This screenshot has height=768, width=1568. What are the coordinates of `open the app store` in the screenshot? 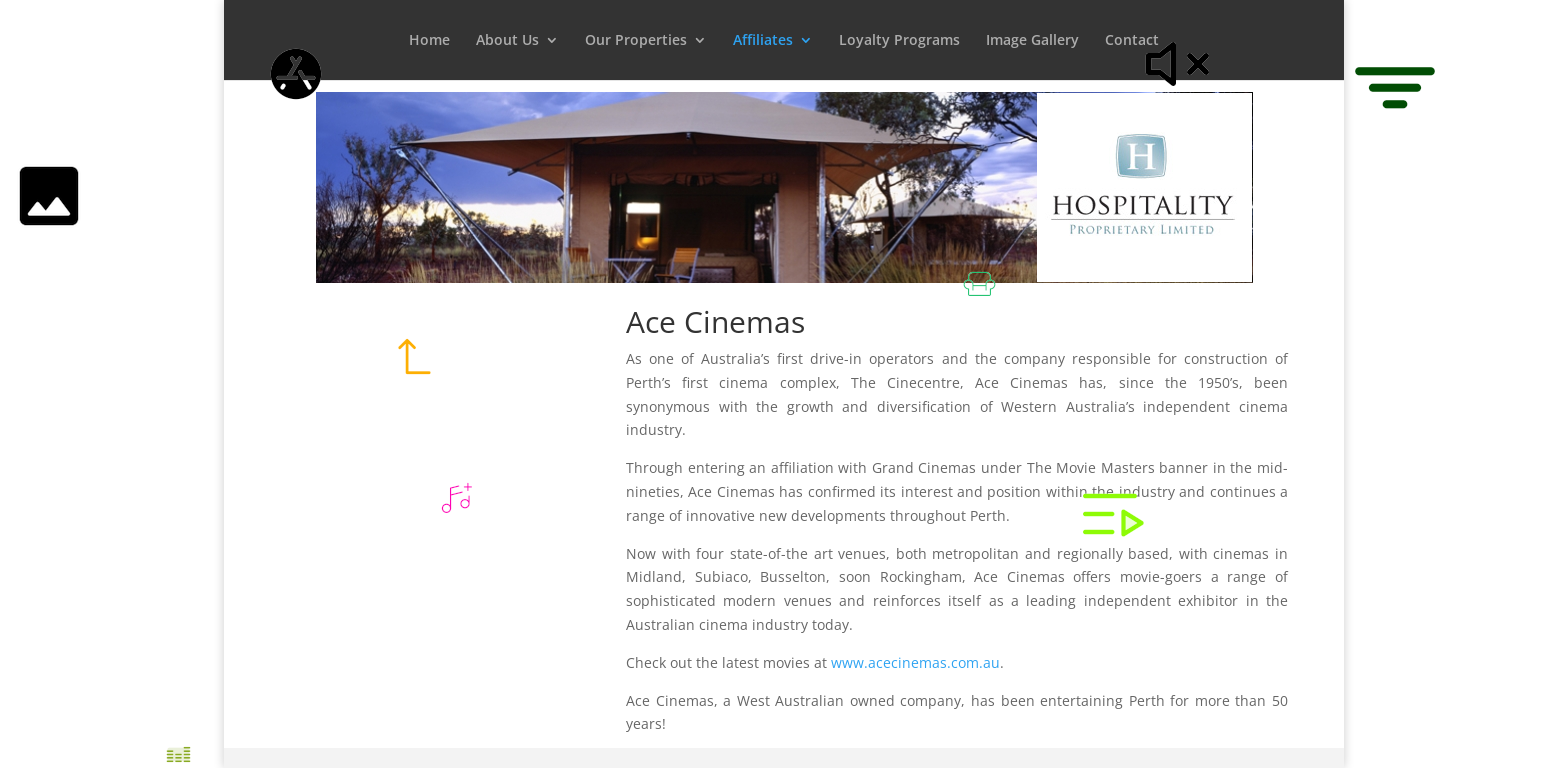 It's located at (296, 74).